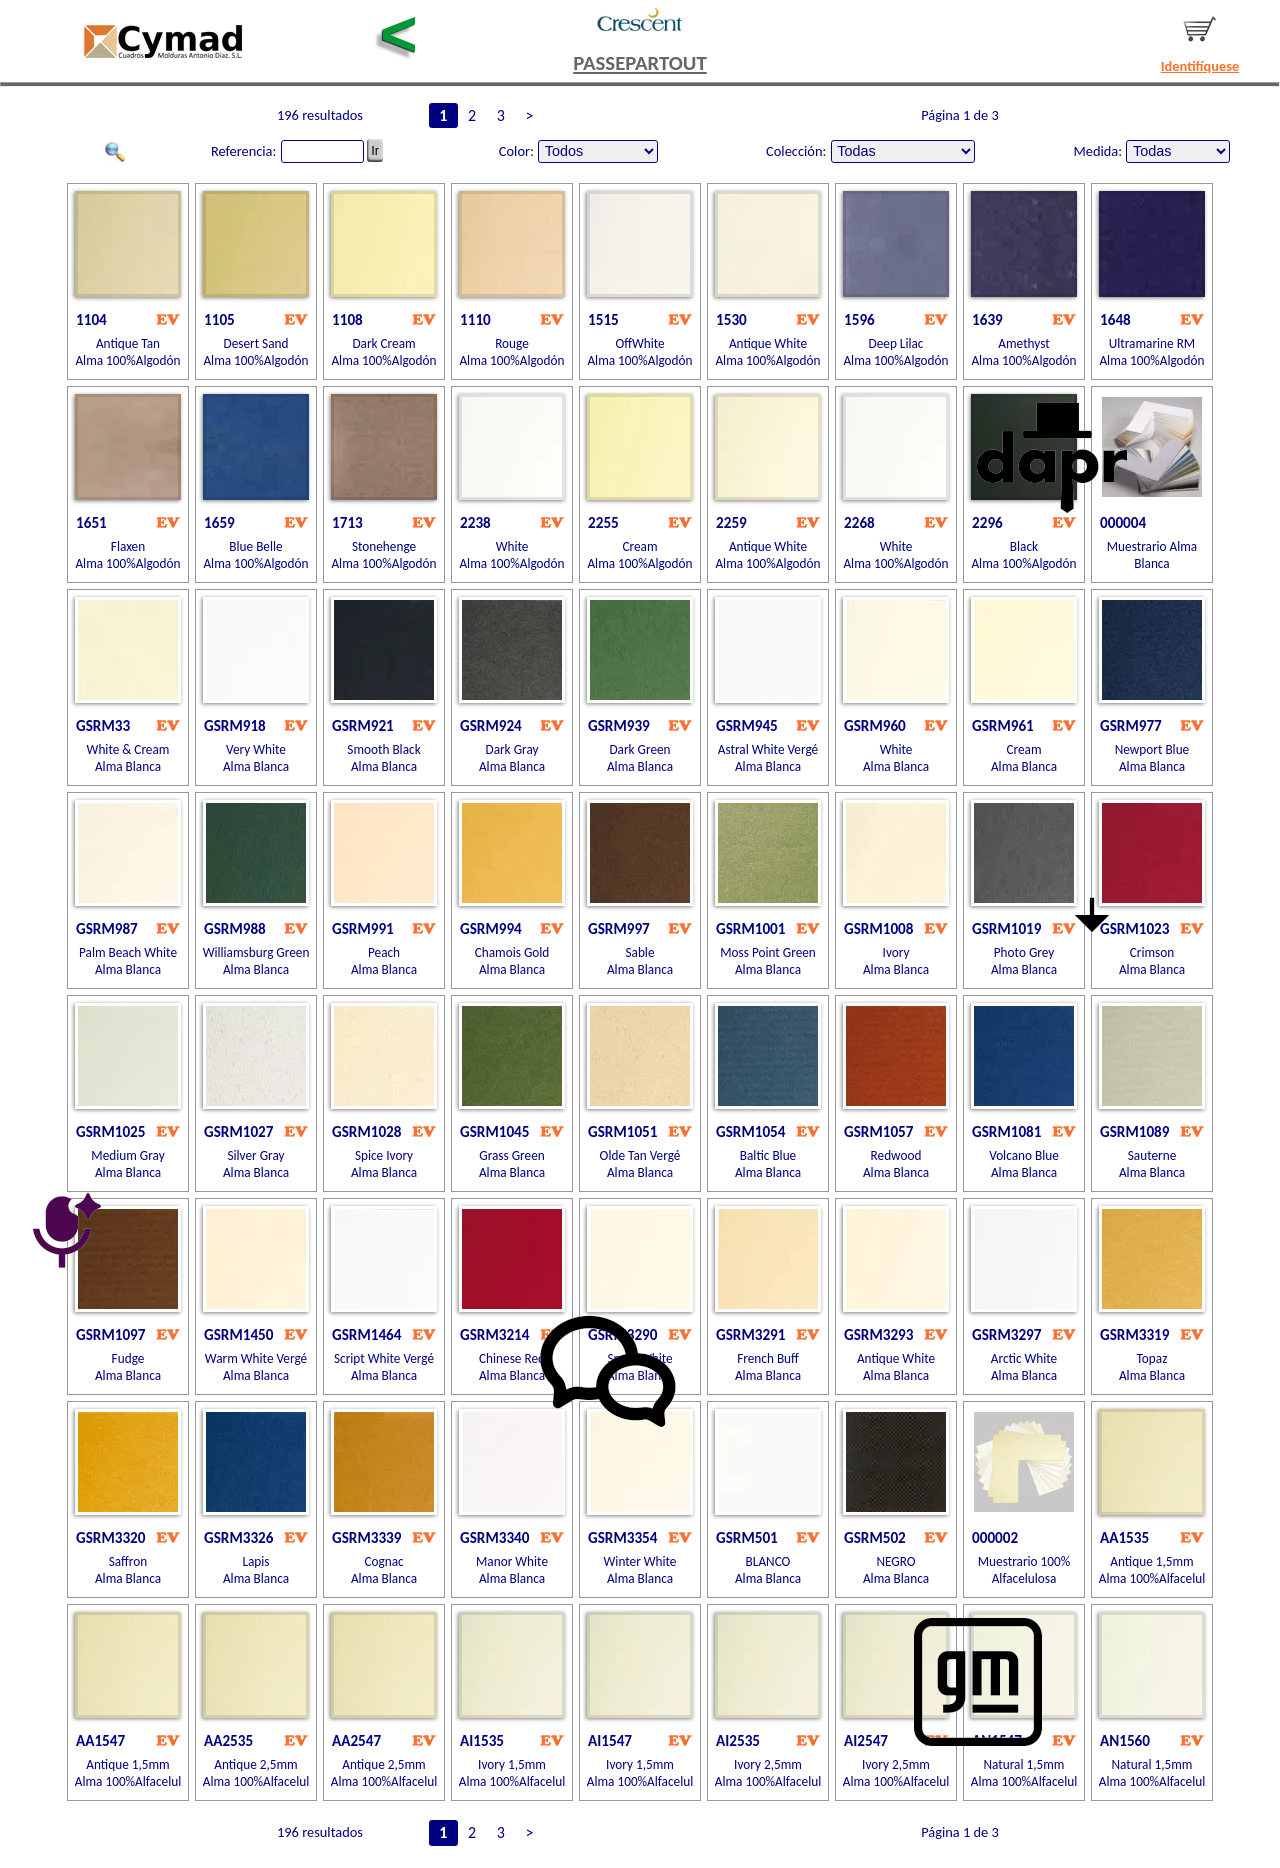 Image resolution: width=1280 pixels, height=1868 pixels. I want to click on activate AI voice assistant, so click(62, 1232).